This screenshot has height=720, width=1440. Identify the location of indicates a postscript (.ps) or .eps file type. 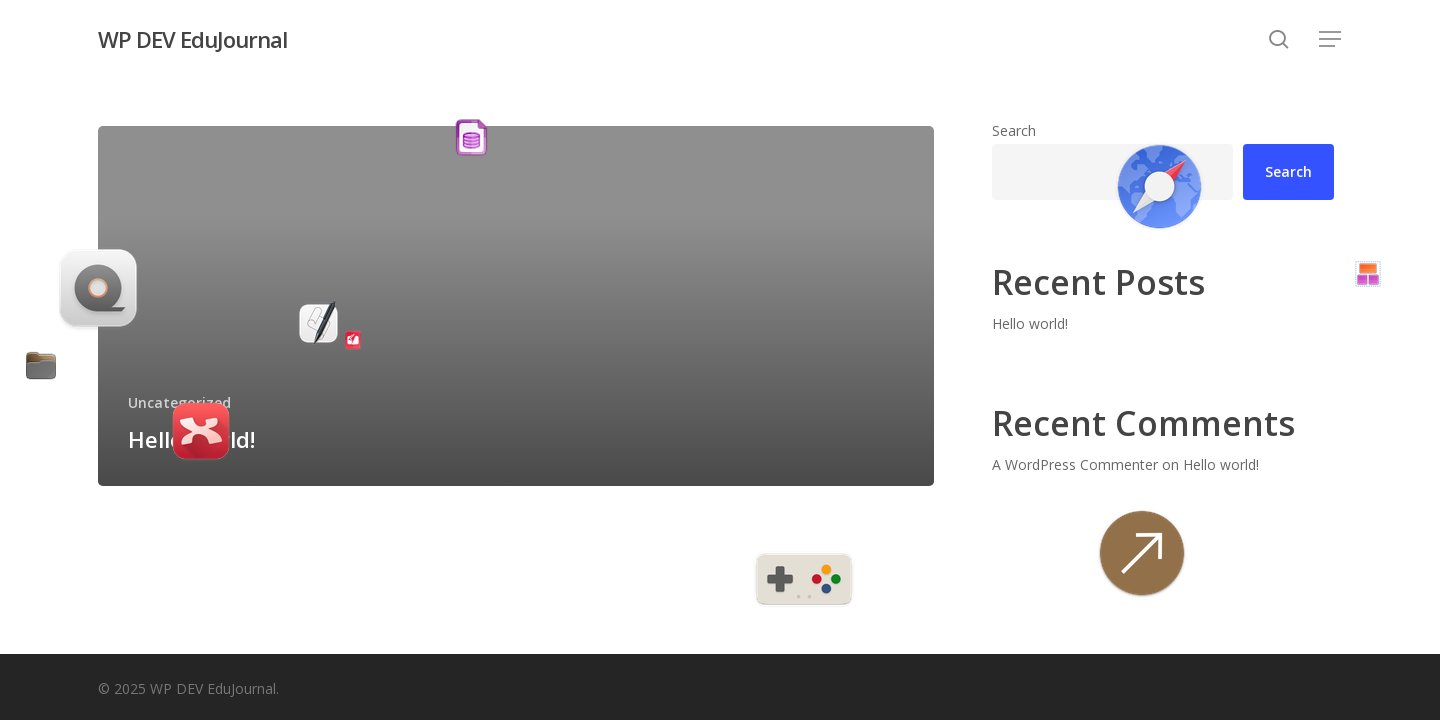
(353, 340).